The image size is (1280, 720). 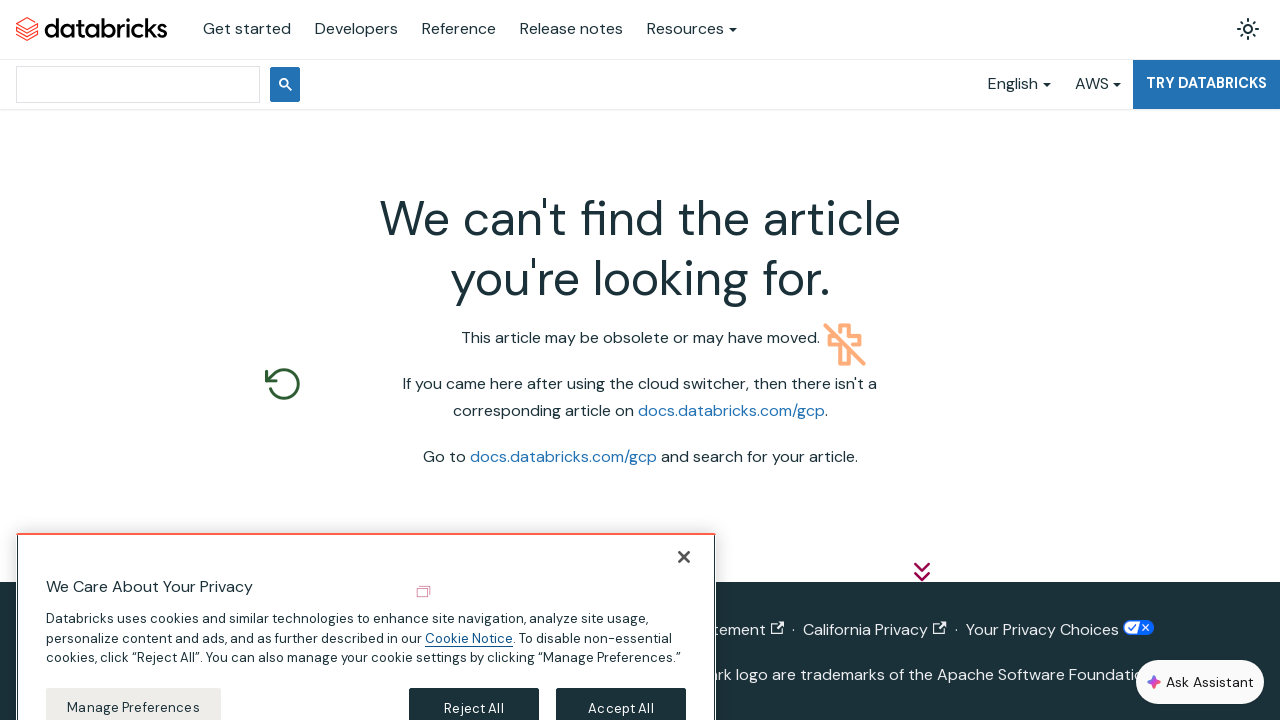 I want to click on undo last action, so click(x=284, y=384).